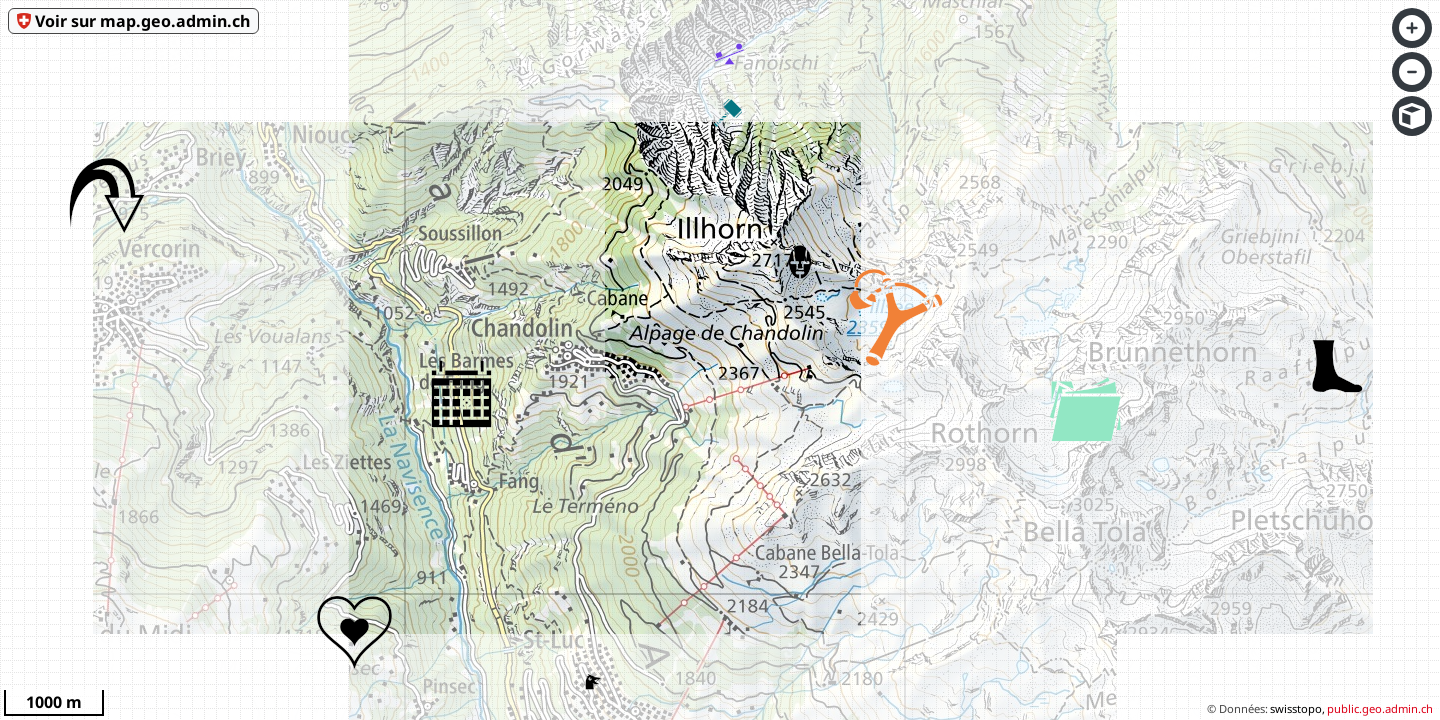 This screenshot has width=1440, height=720. Describe the element at coordinates (1085, 410) in the screenshot. I see `folder containing multiple files or documents` at that location.